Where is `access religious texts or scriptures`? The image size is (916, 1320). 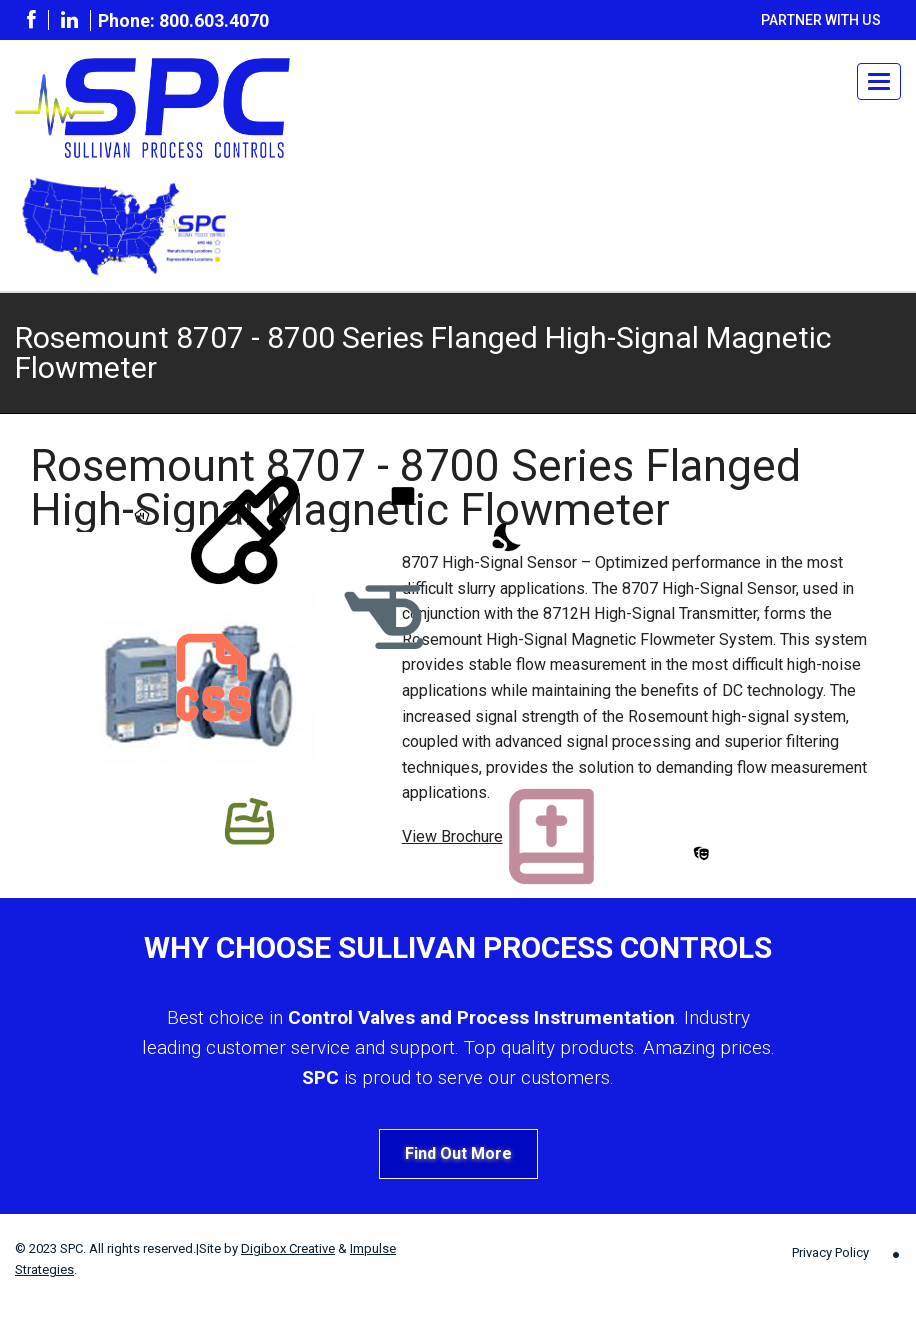 access religious texts or scriptures is located at coordinates (551, 836).